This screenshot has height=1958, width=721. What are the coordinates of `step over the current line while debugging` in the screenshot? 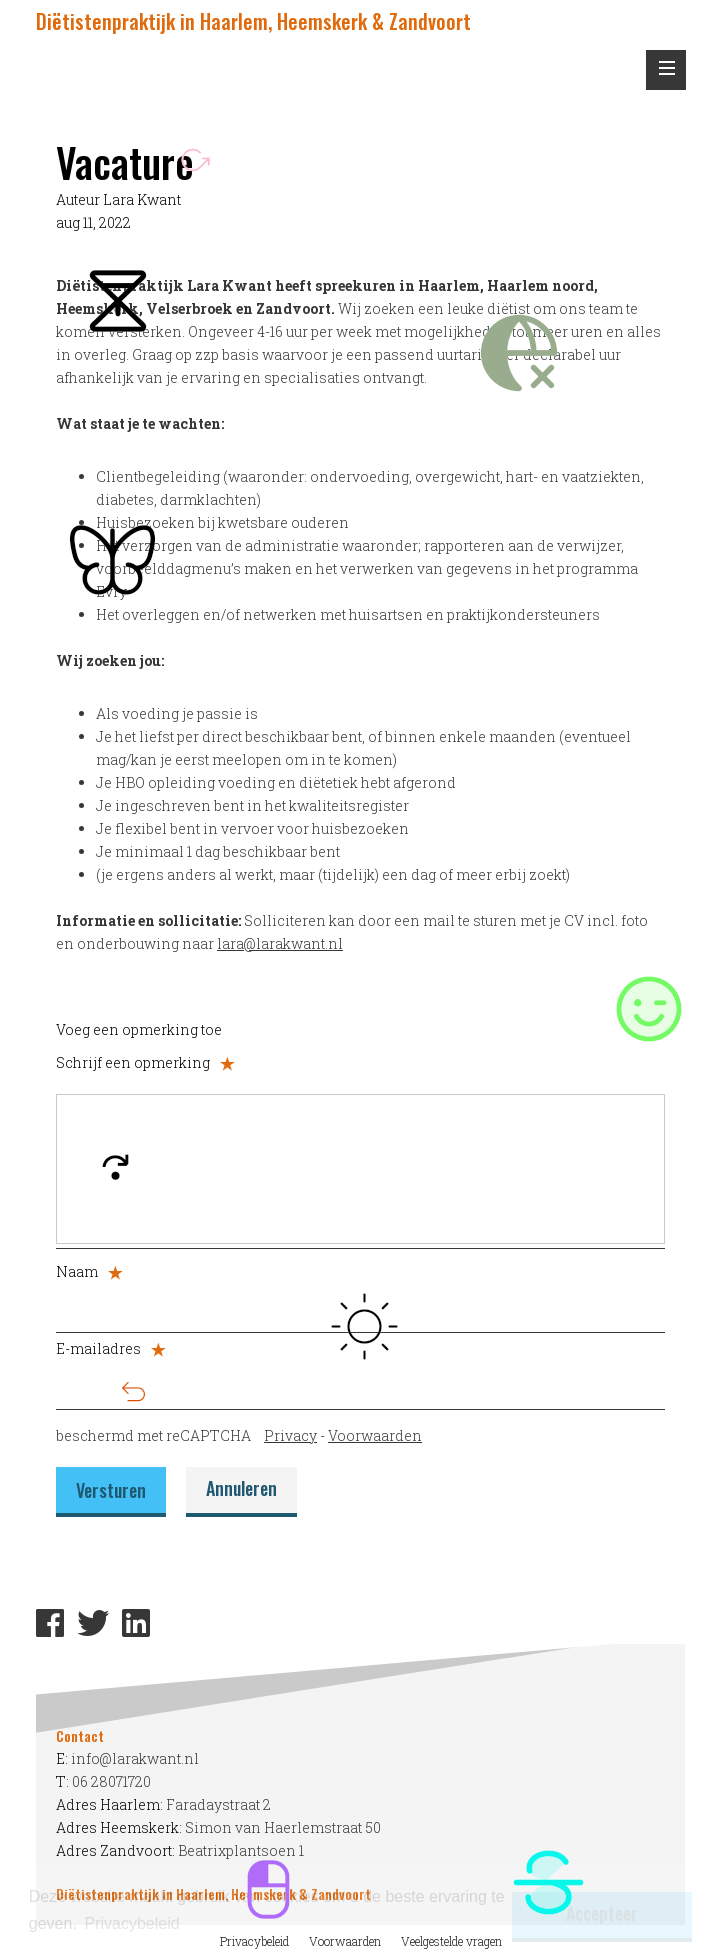 It's located at (115, 1167).